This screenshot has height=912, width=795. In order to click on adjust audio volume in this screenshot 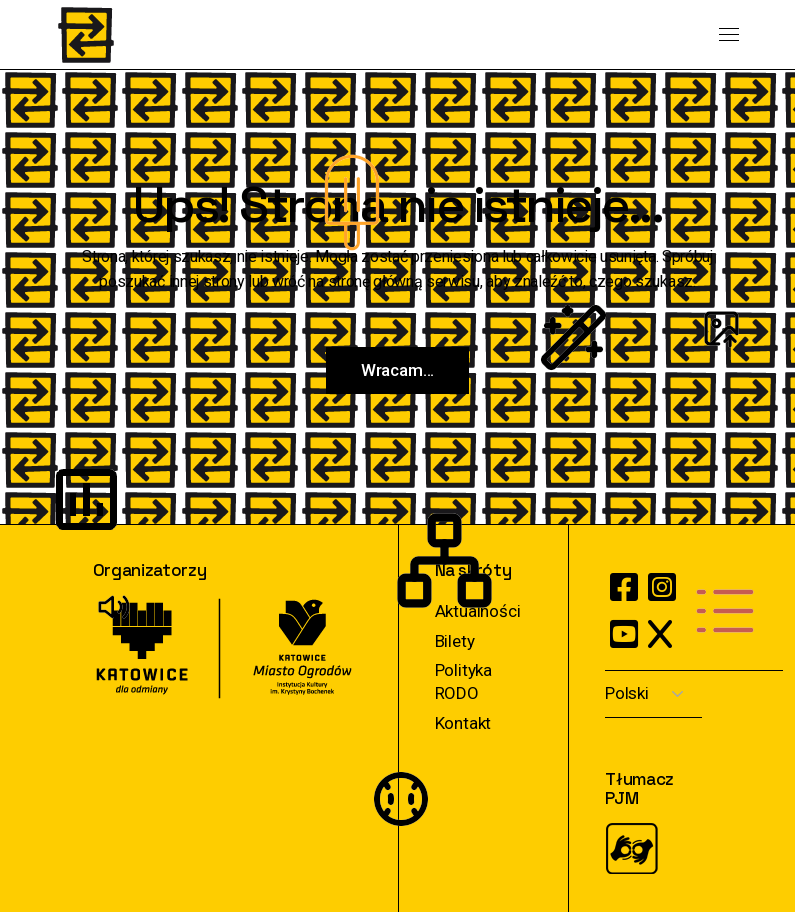, I will do `click(114, 607)`.